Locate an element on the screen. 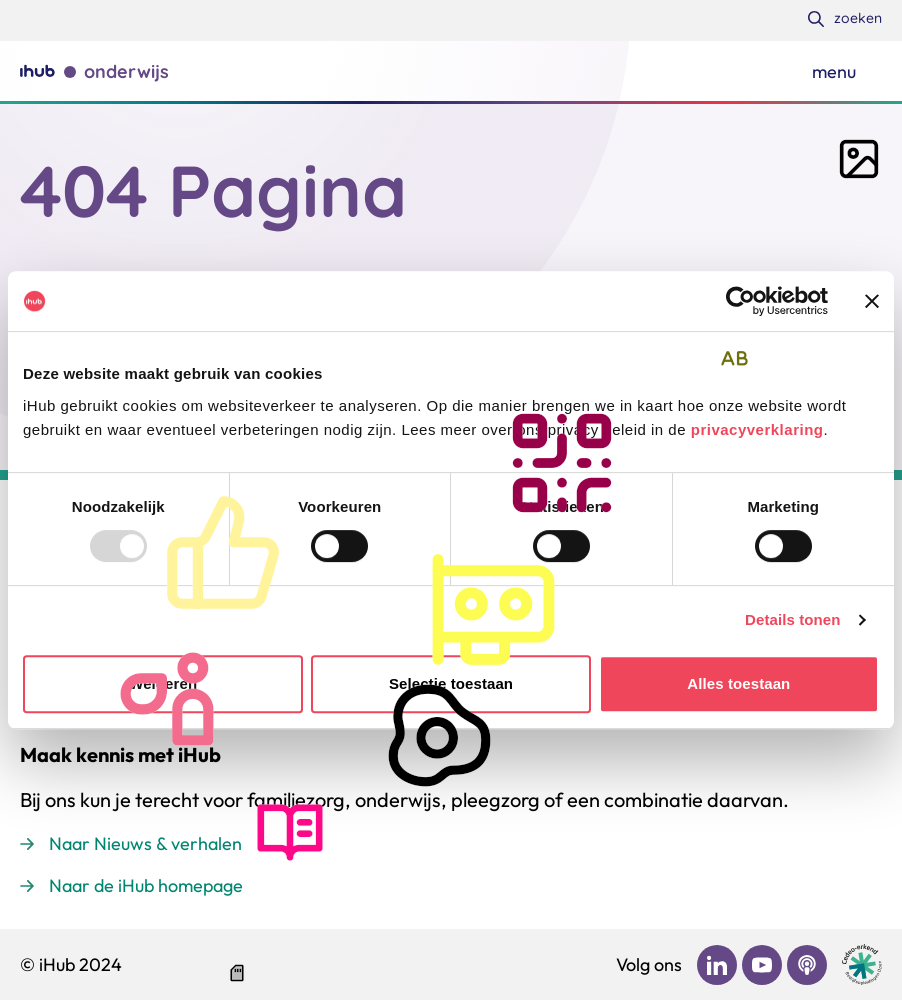 The height and width of the screenshot is (1000, 902). view or open an image file is located at coordinates (859, 159).